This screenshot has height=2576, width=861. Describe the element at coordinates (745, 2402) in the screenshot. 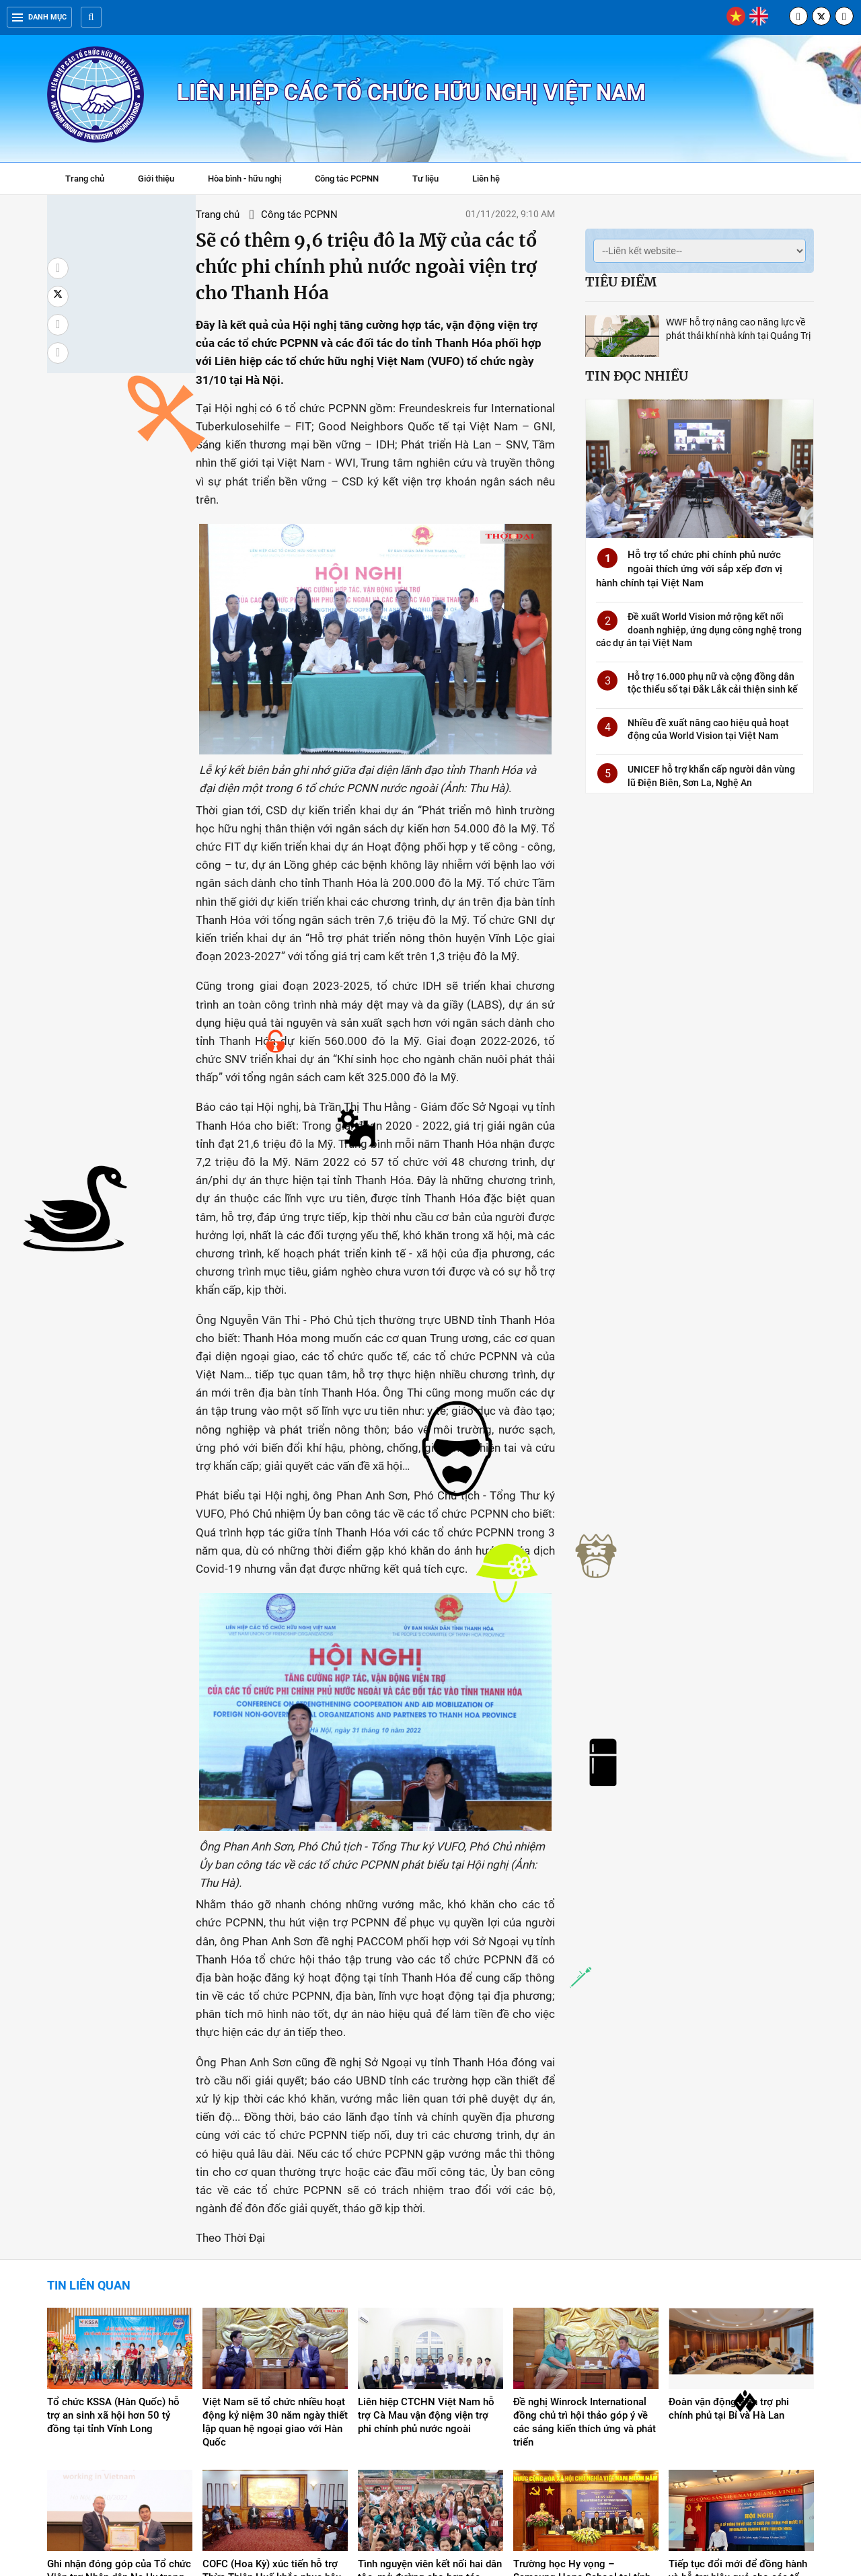

I see `indicates unlimited or infinite gameplay mode` at that location.